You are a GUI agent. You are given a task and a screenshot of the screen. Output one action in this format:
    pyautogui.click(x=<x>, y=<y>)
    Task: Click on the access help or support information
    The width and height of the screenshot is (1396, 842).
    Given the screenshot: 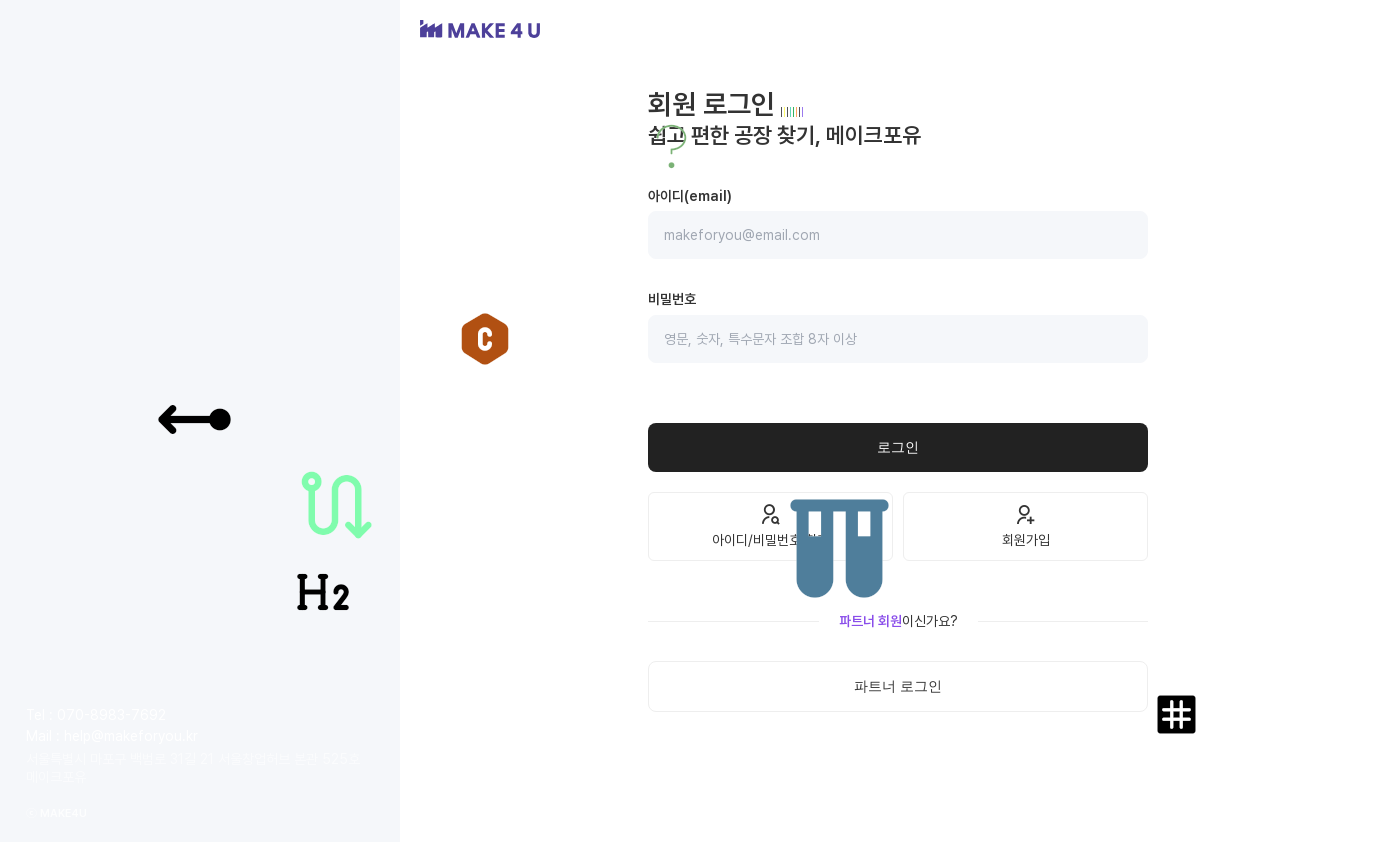 What is the action you would take?
    pyautogui.click(x=671, y=145)
    